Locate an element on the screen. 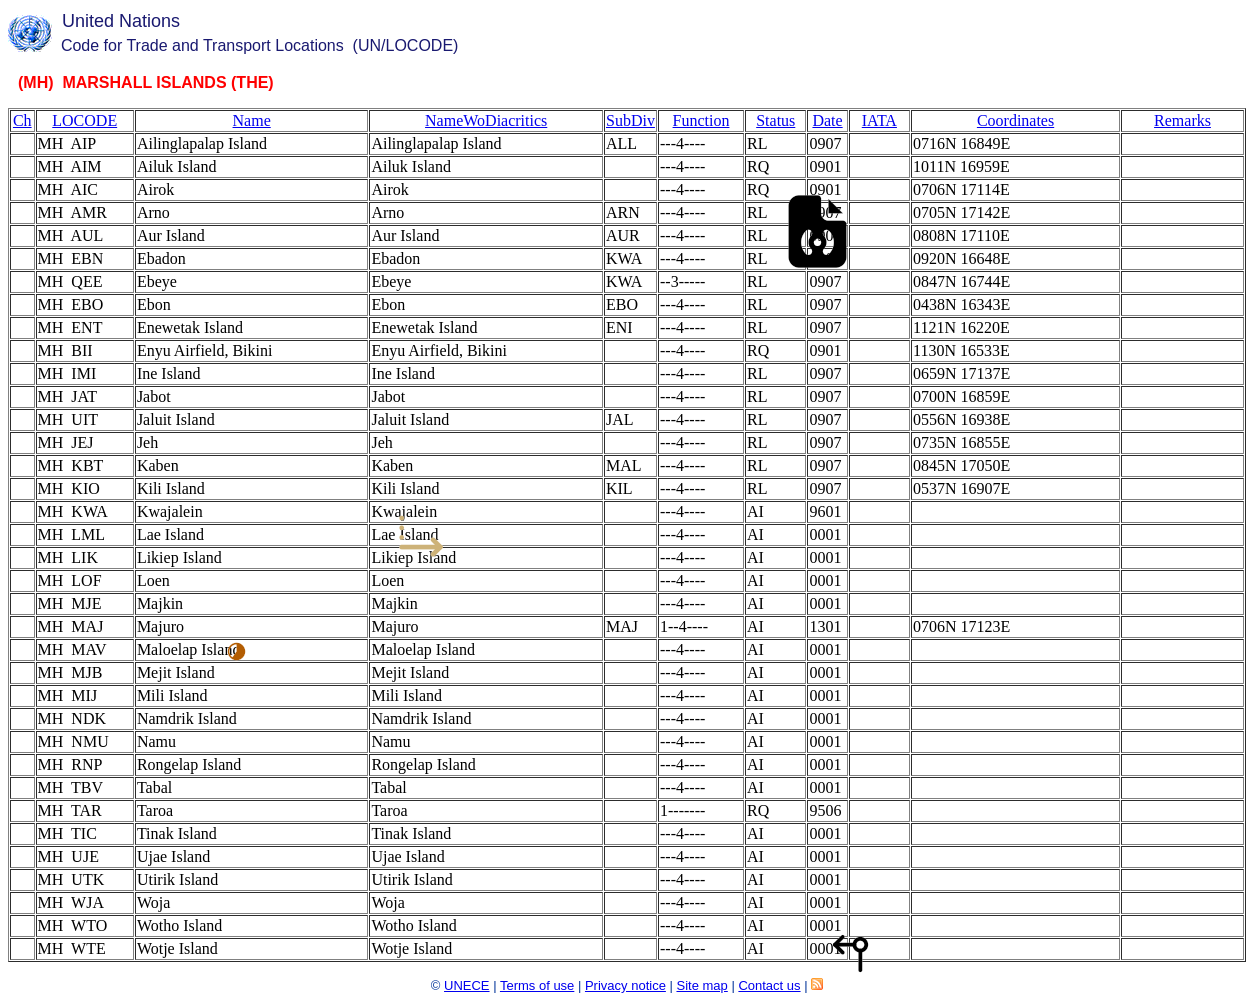  indicates 60% progress or completion is located at coordinates (236, 651).